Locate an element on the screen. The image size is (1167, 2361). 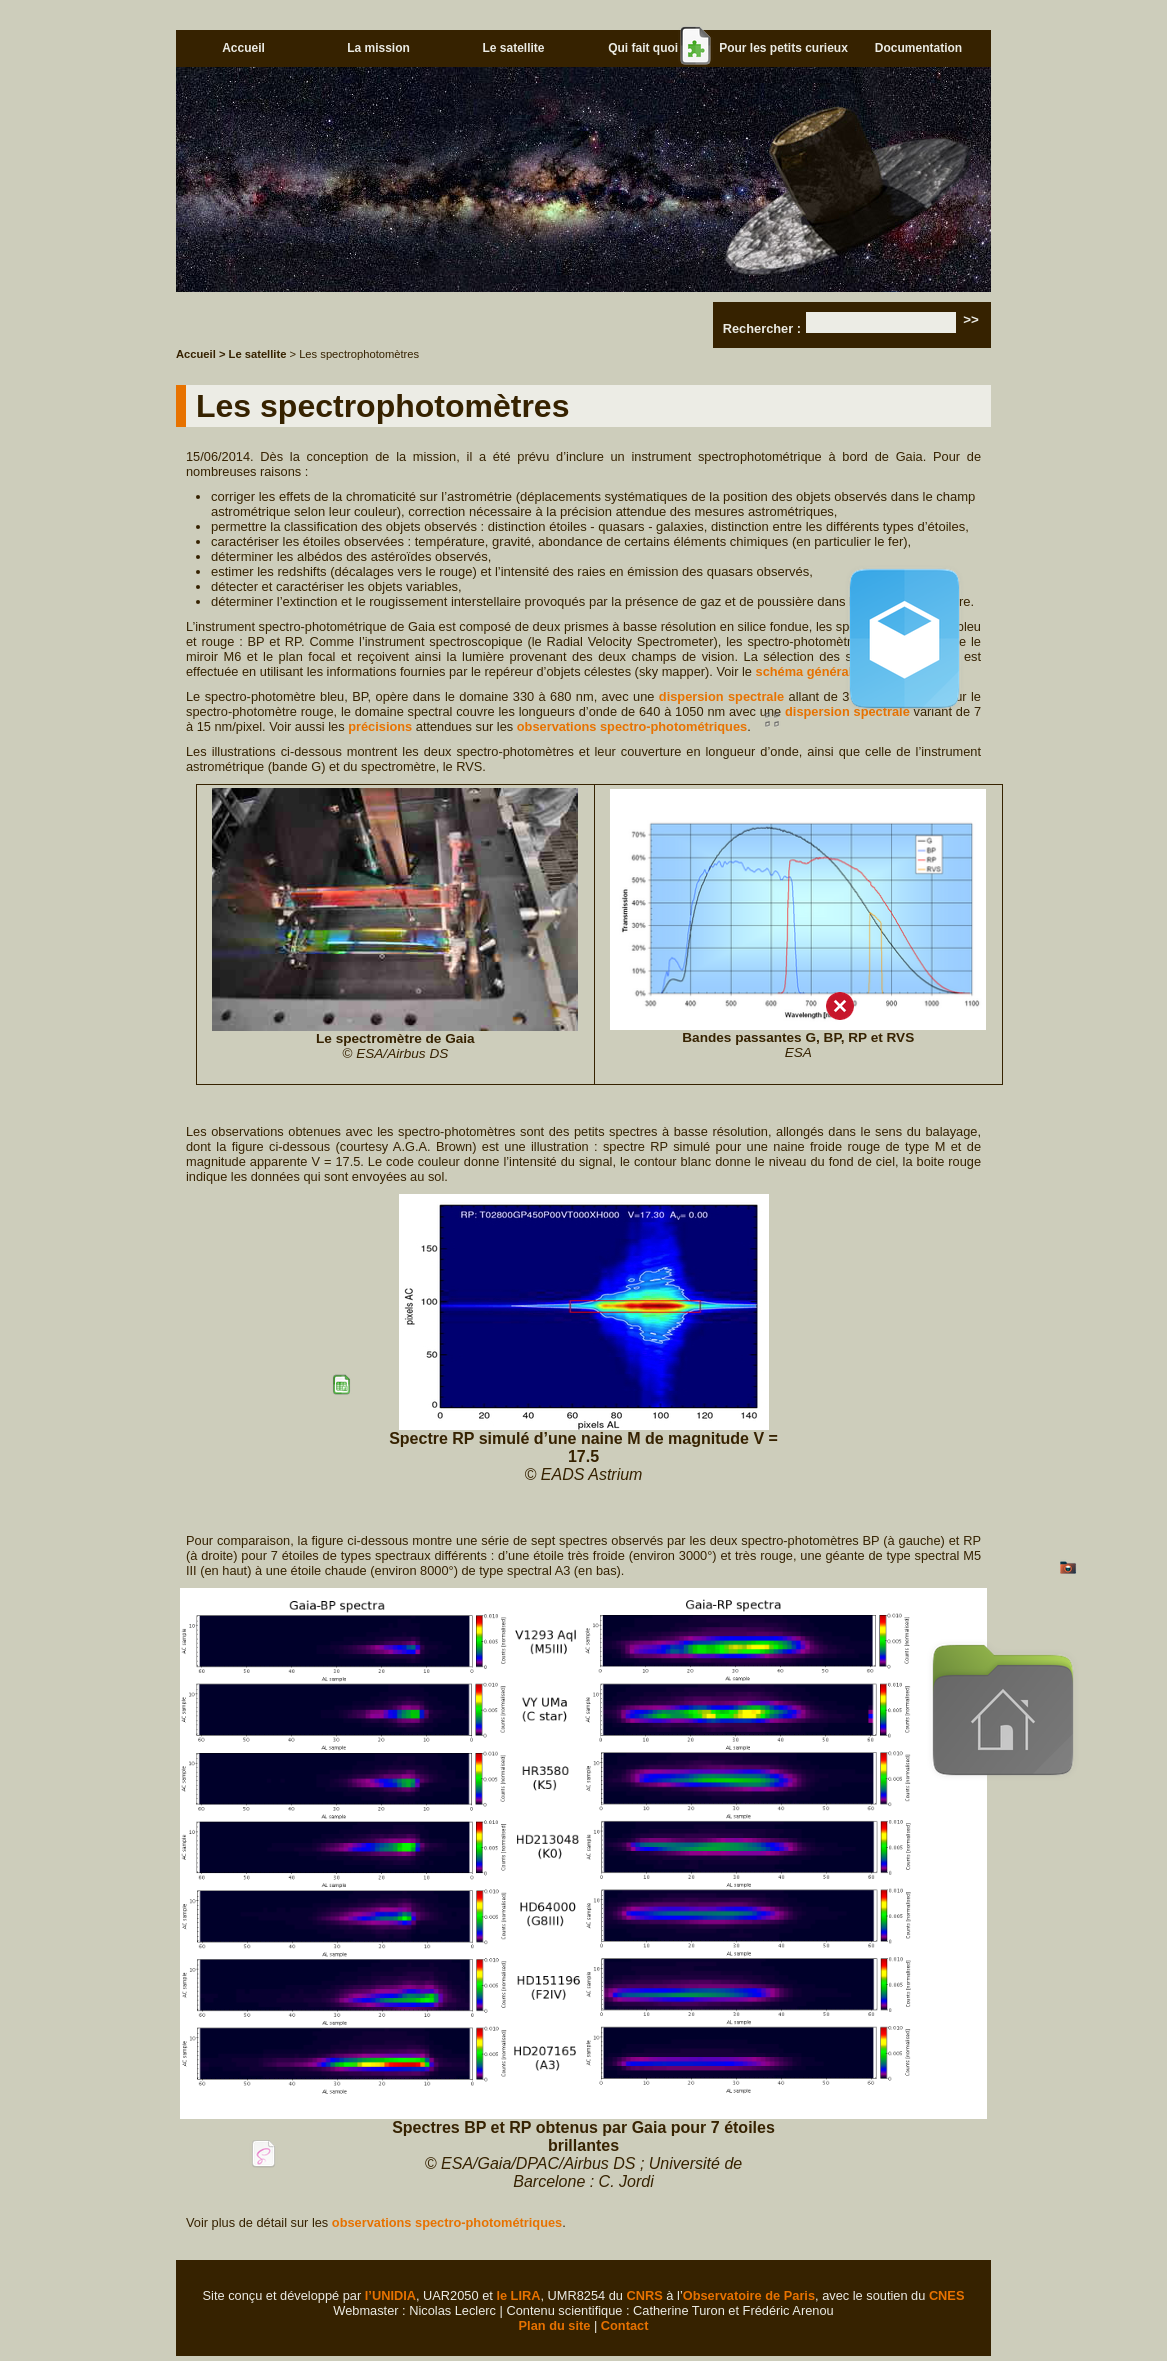
openoffice or libreoffice extension file is located at coordinates (695, 45).